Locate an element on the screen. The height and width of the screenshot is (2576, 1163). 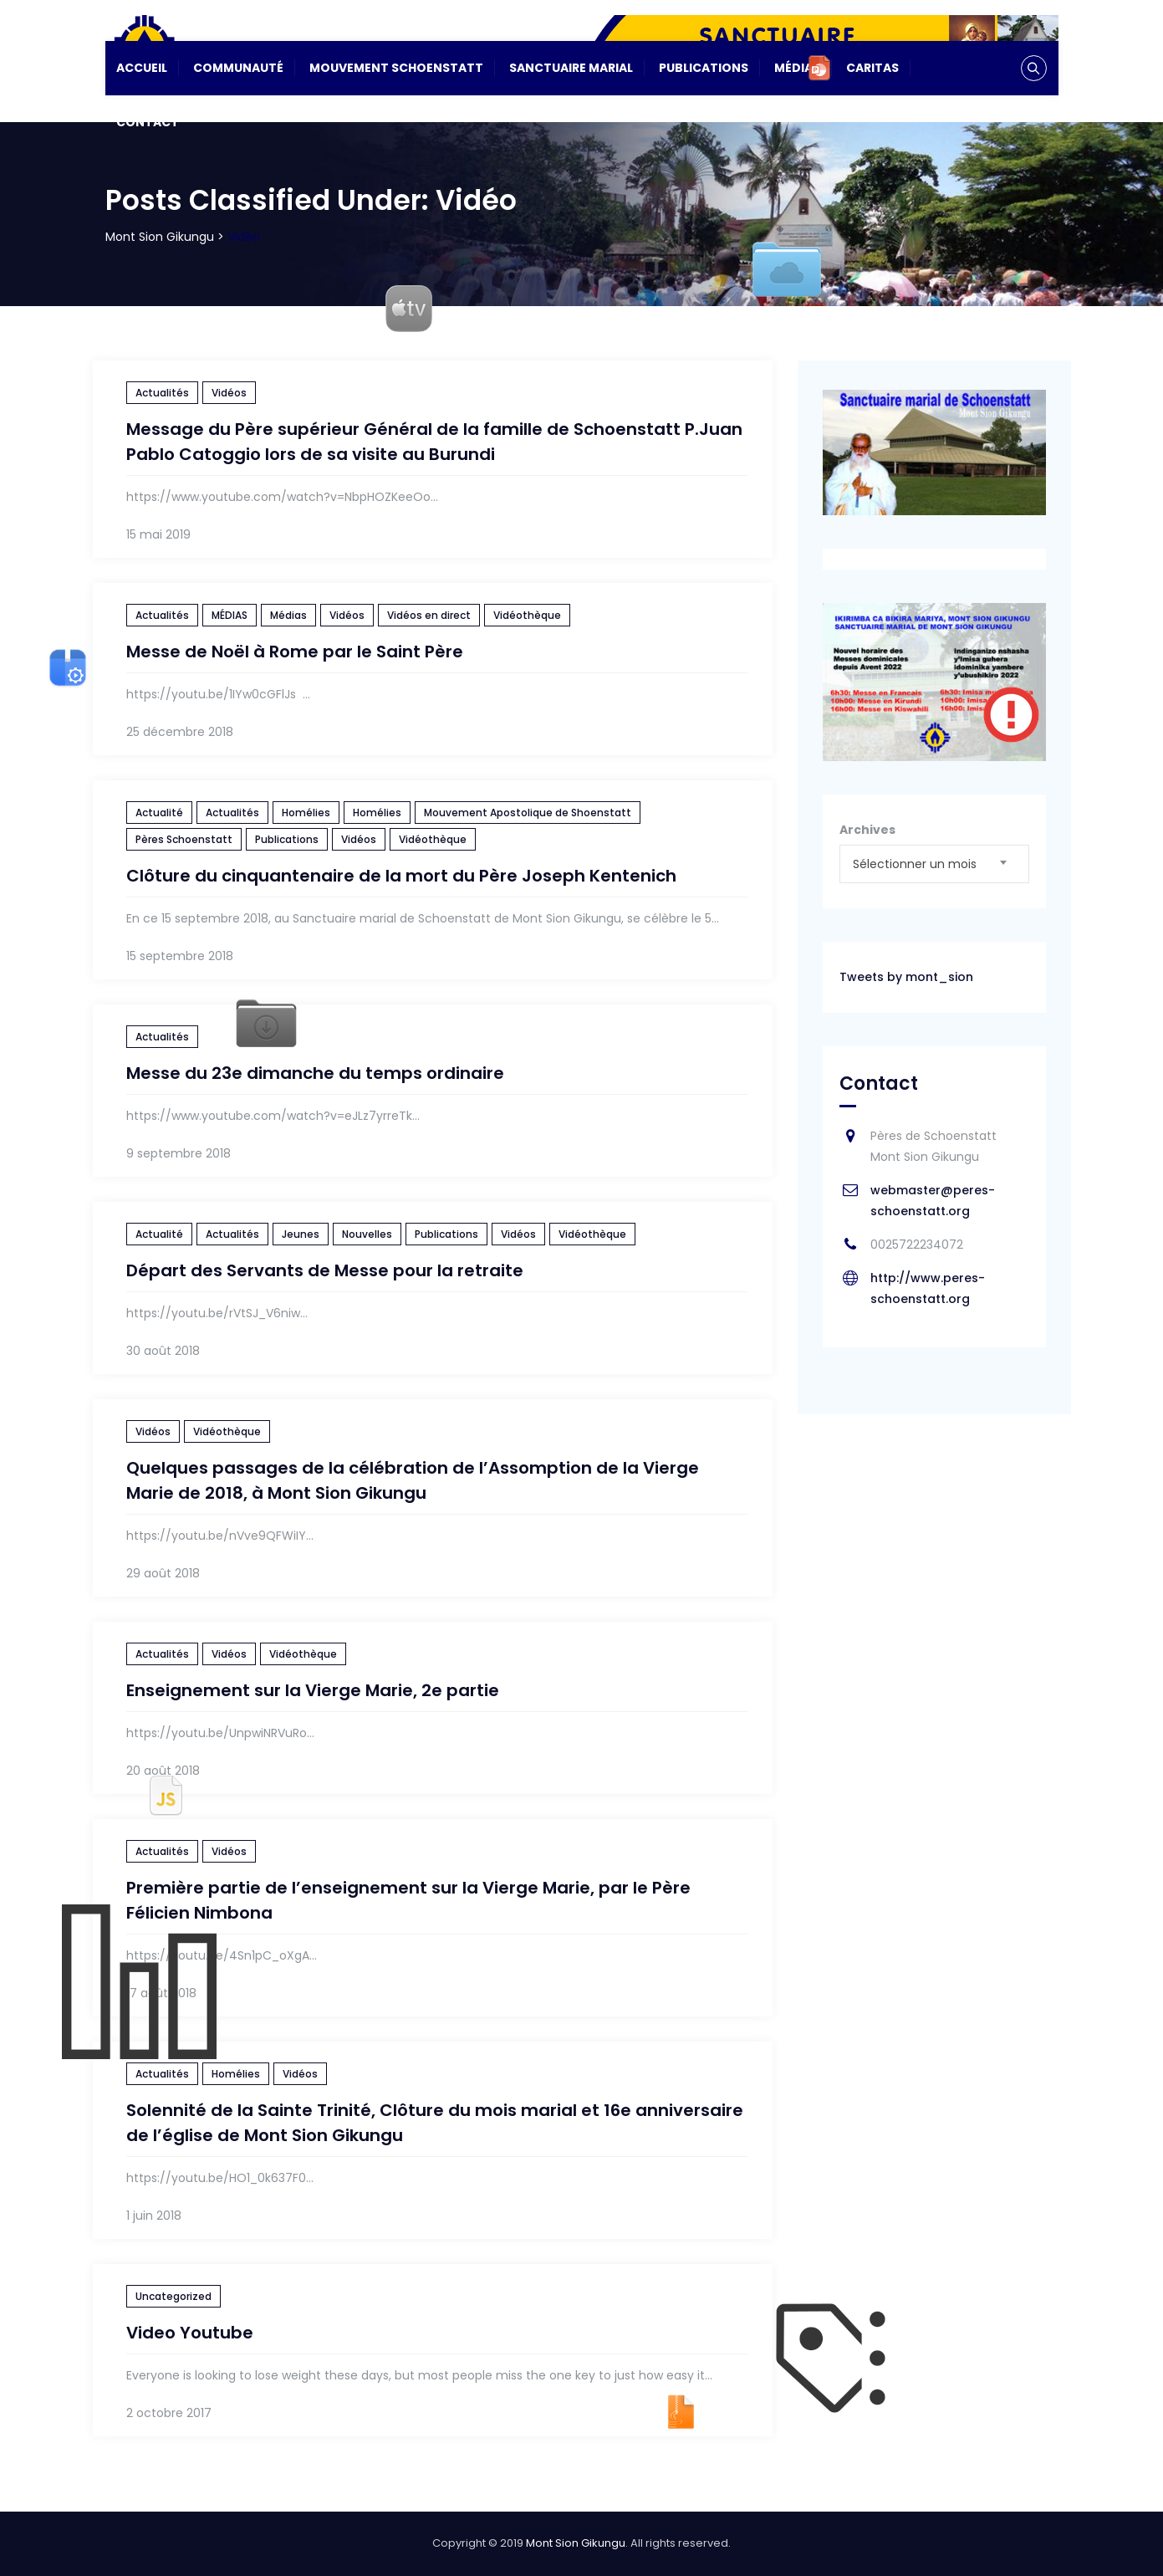
view statistics or analytics is located at coordinates (139, 1981).